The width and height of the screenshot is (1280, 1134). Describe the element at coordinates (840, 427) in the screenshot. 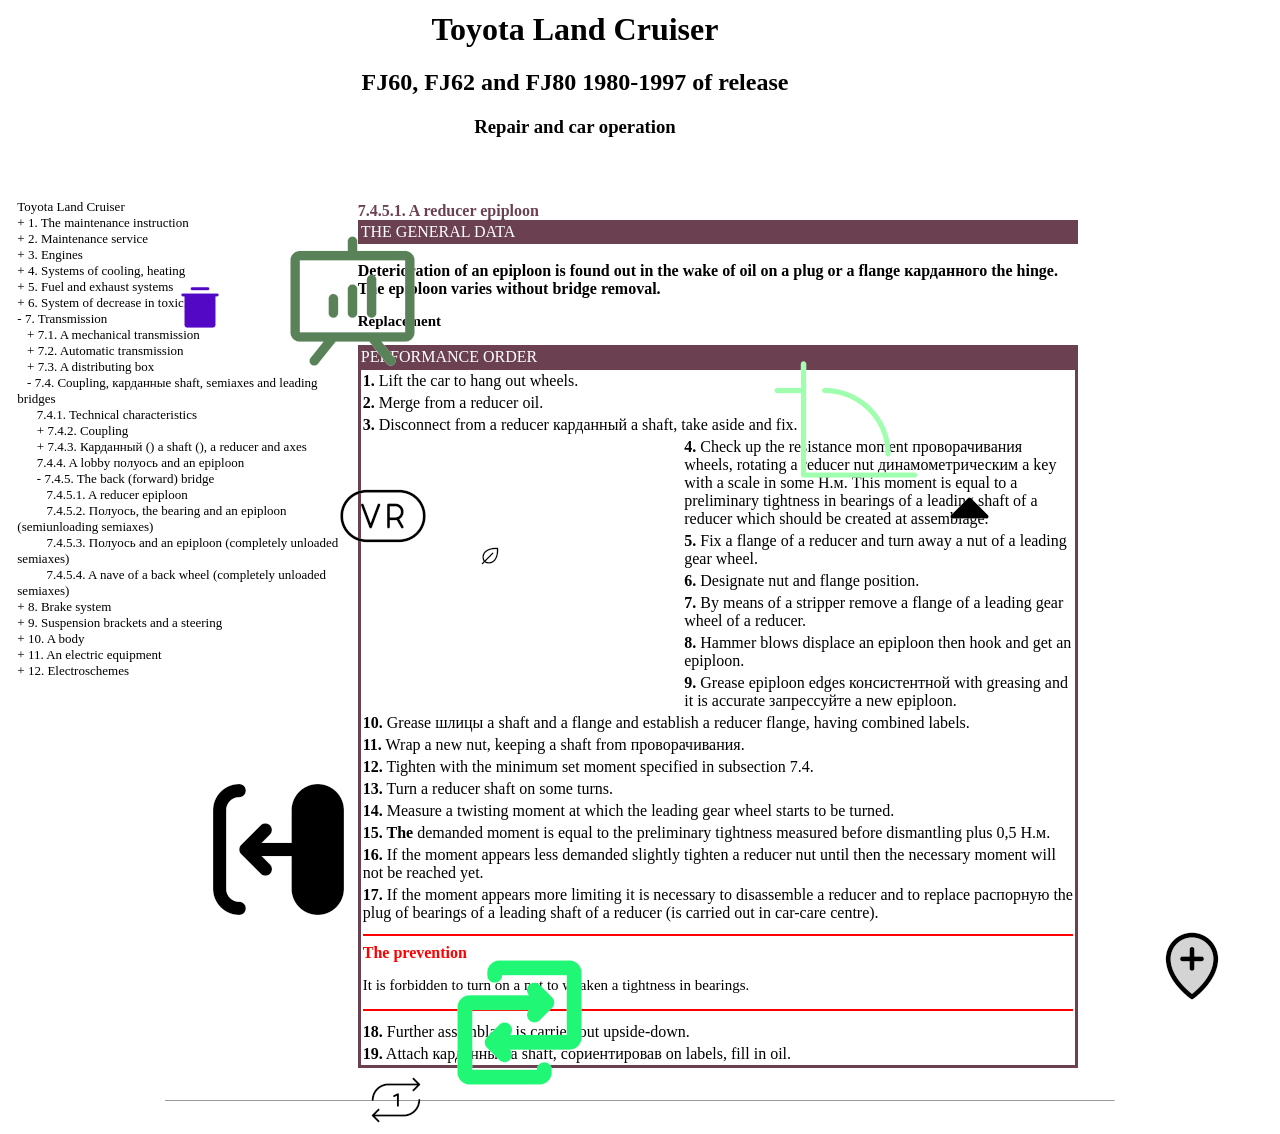

I see `measure or adjust angle in a design tool` at that location.